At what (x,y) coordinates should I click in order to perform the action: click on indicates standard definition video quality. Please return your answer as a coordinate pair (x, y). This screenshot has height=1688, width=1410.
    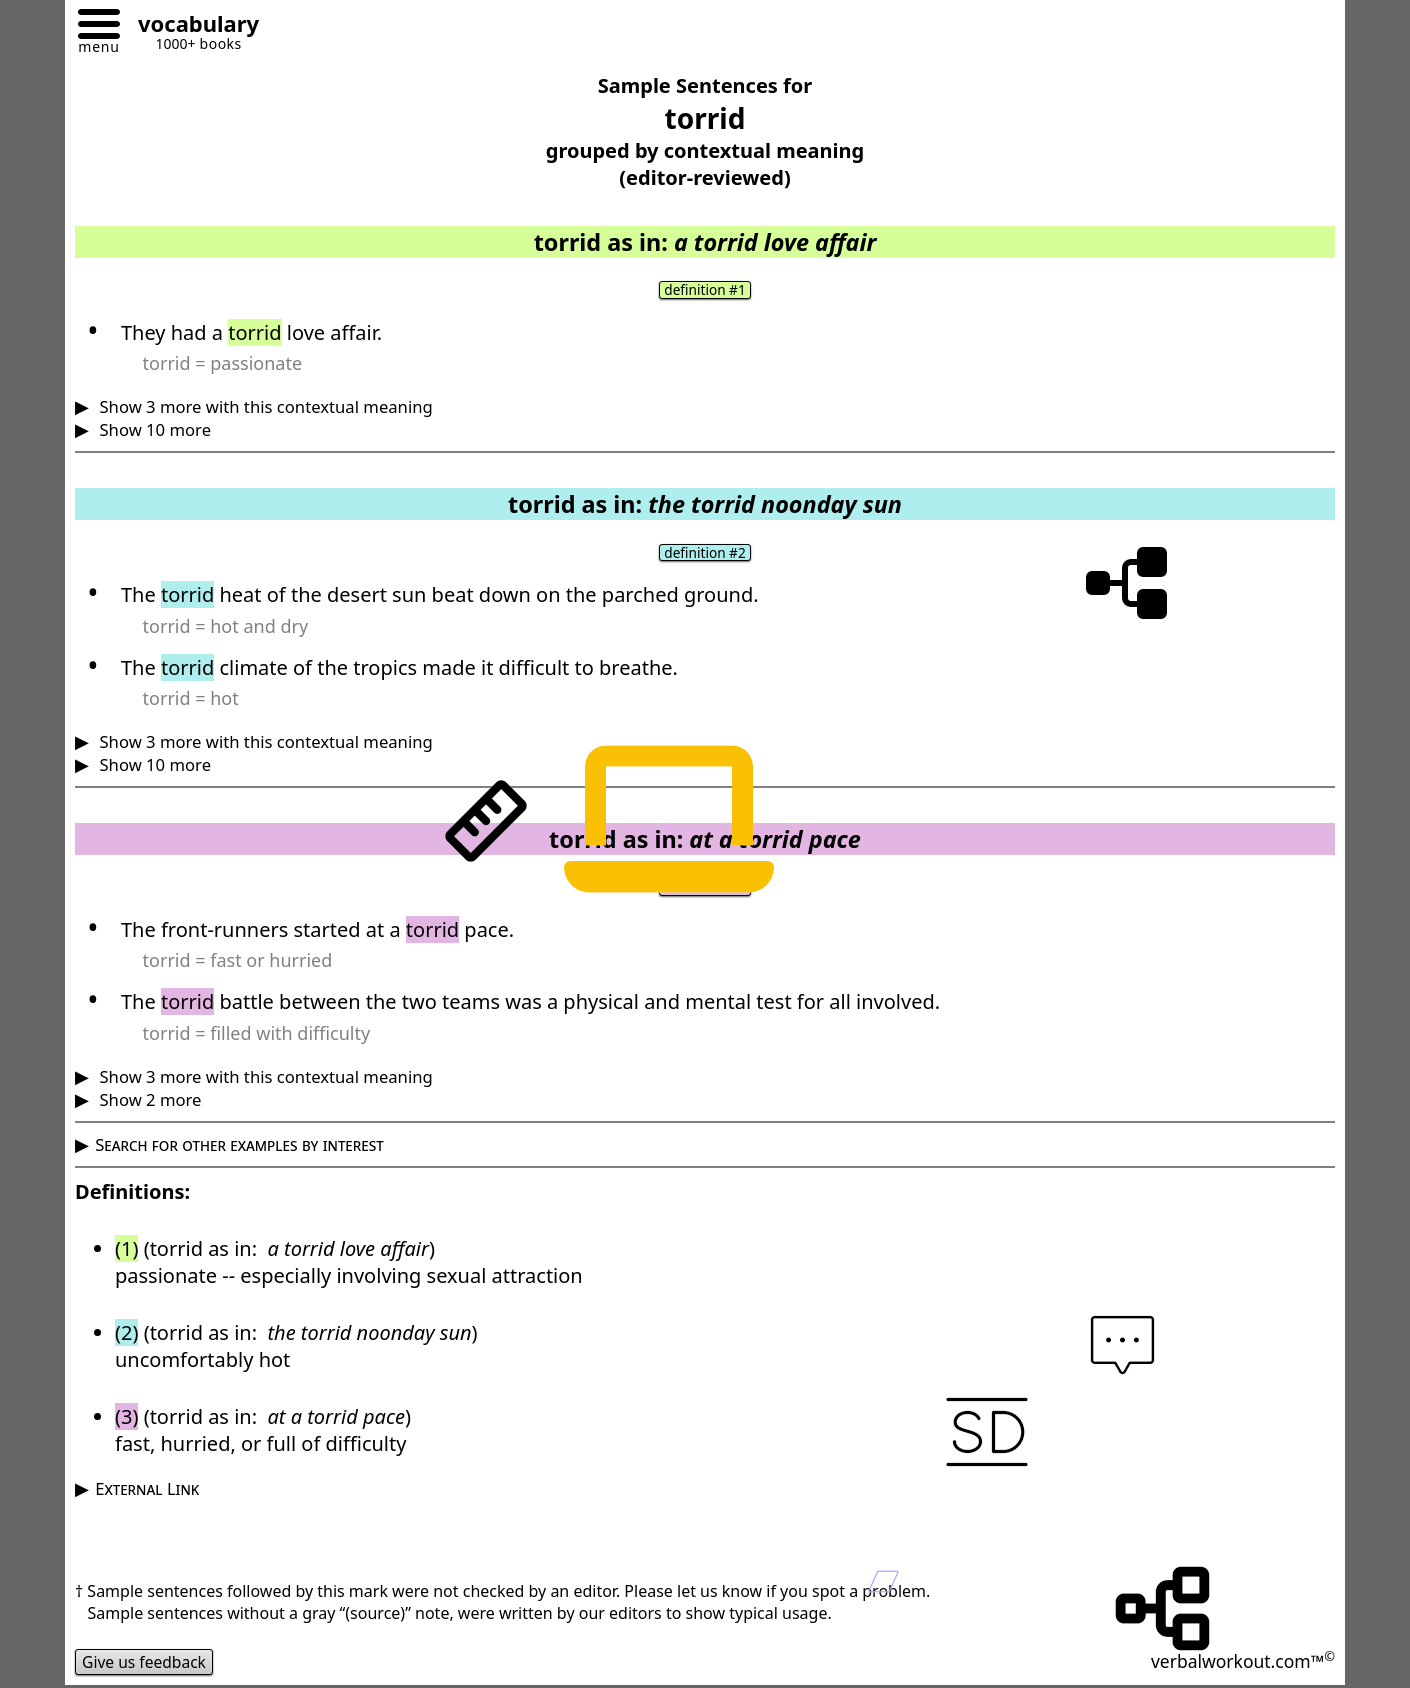
    Looking at the image, I should click on (987, 1432).